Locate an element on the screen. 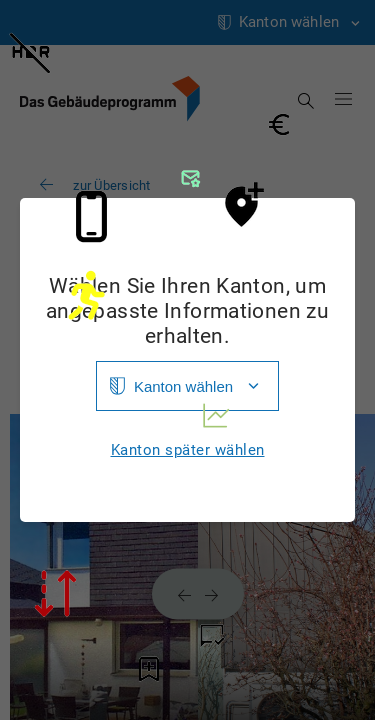  upload or transfer data upward is located at coordinates (55, 593).